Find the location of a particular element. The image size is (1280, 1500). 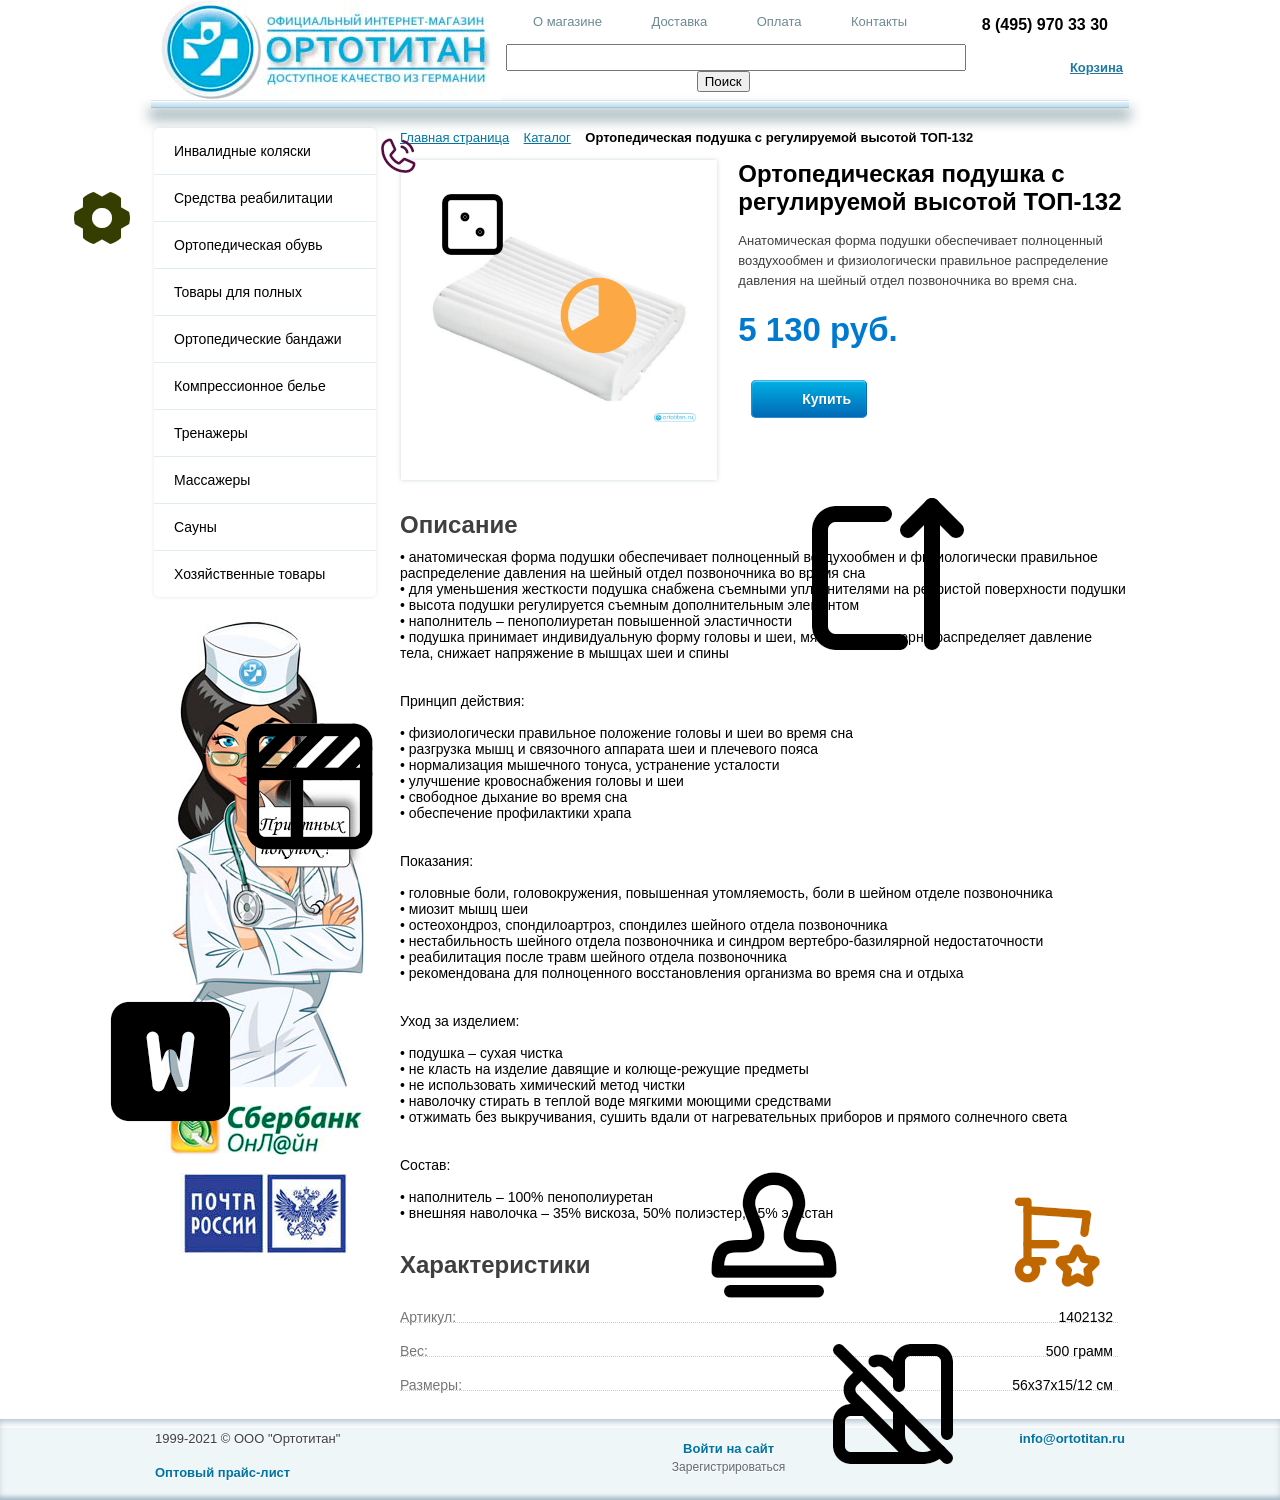

access settings or preferences is located at coordinates (102, 218).